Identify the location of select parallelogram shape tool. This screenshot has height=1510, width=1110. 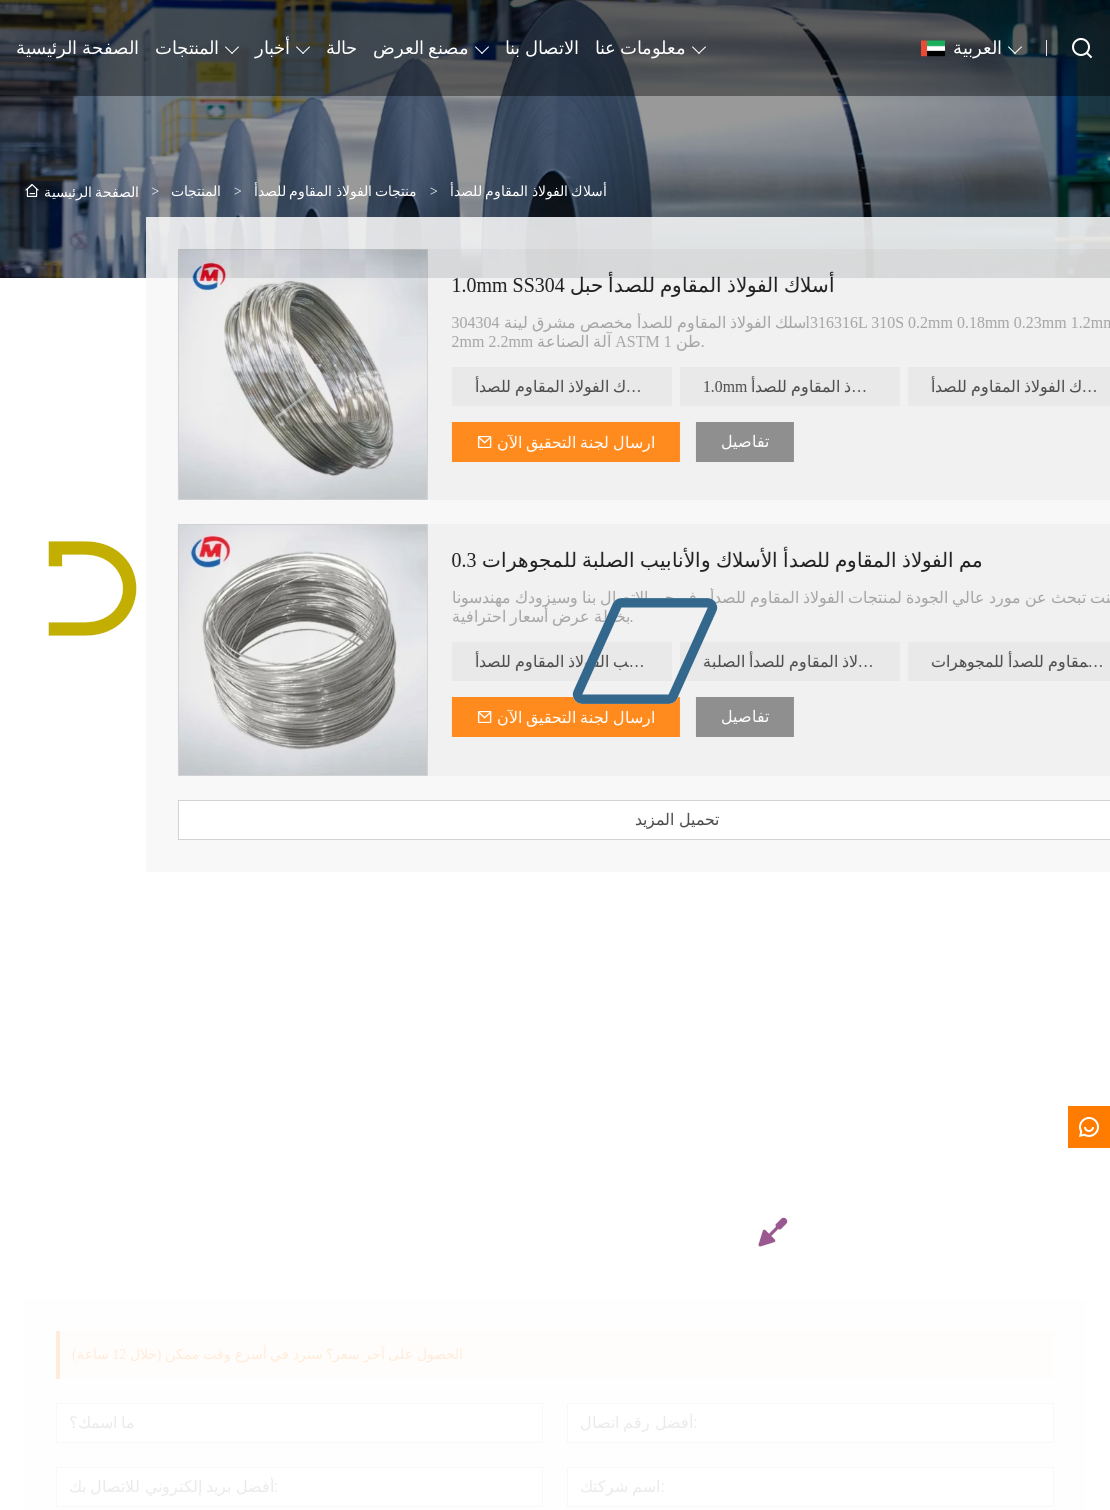
(645, 651).